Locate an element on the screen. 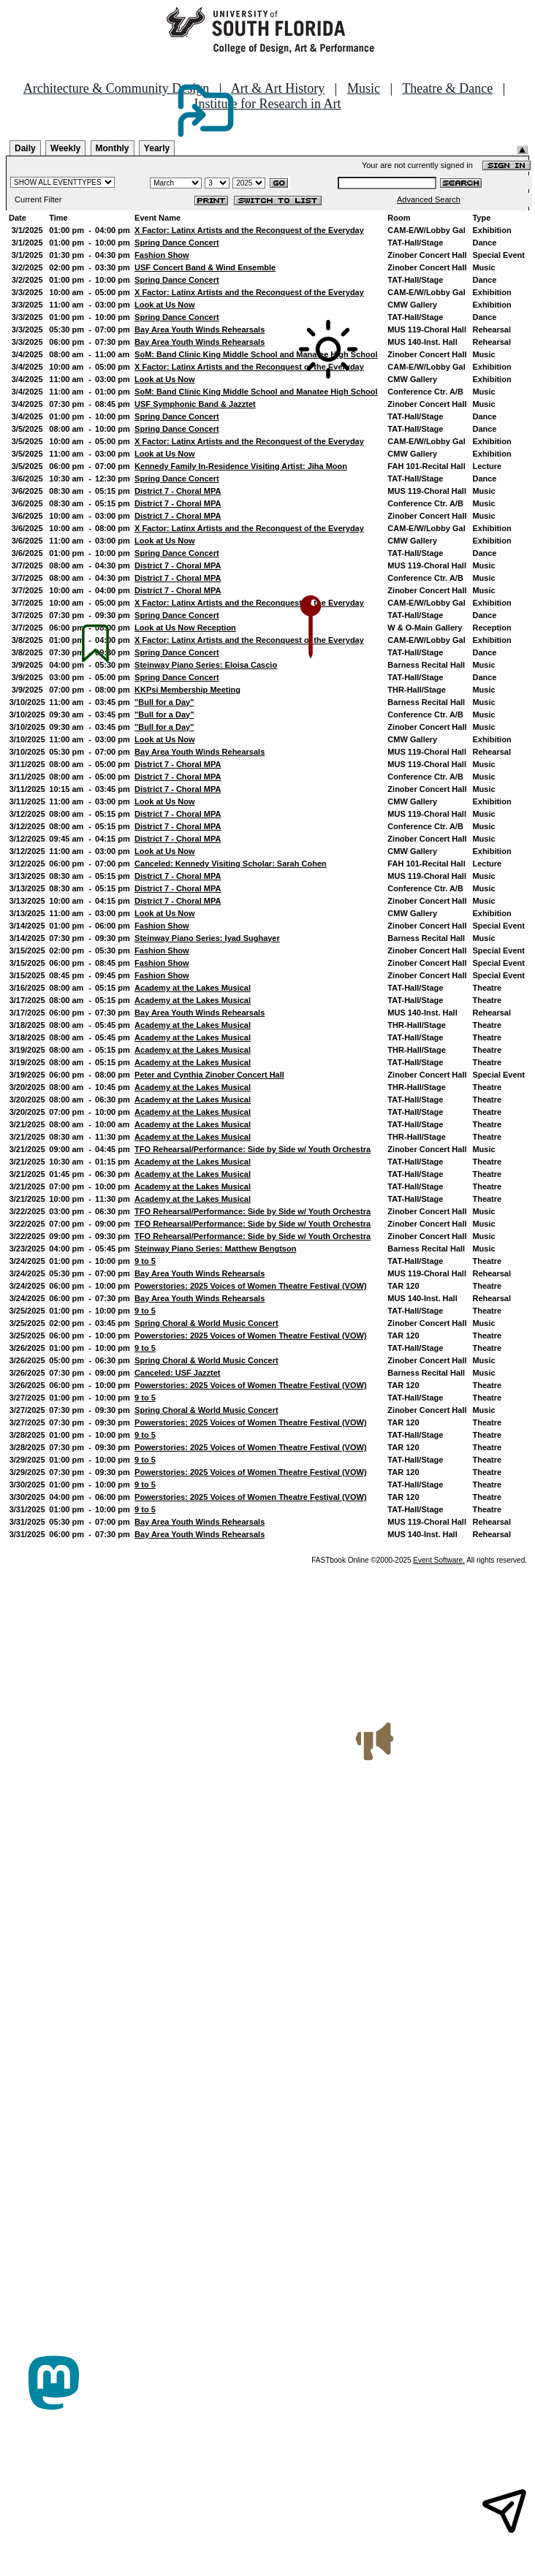 This screenshot has width=535, height=2576. toggle light mode or increase brightness is located at coordinates (328, 349).